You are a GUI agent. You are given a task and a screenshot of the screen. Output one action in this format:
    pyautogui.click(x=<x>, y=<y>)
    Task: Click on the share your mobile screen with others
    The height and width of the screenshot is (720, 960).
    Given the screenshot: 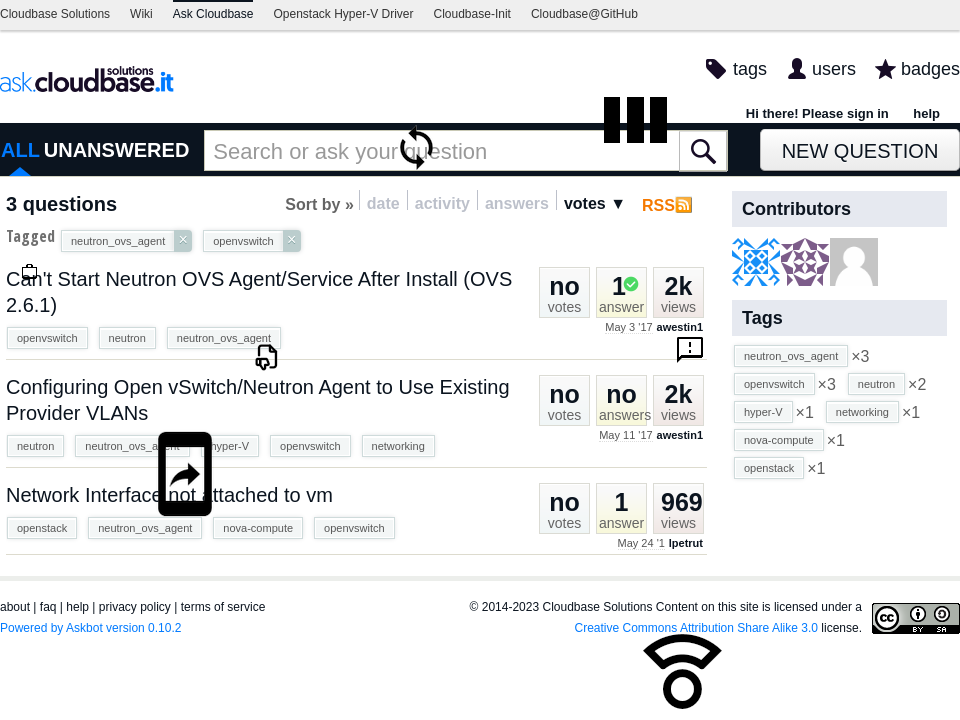 What is the action you would take?
    pyautogui.click(x=185, y=474)
    